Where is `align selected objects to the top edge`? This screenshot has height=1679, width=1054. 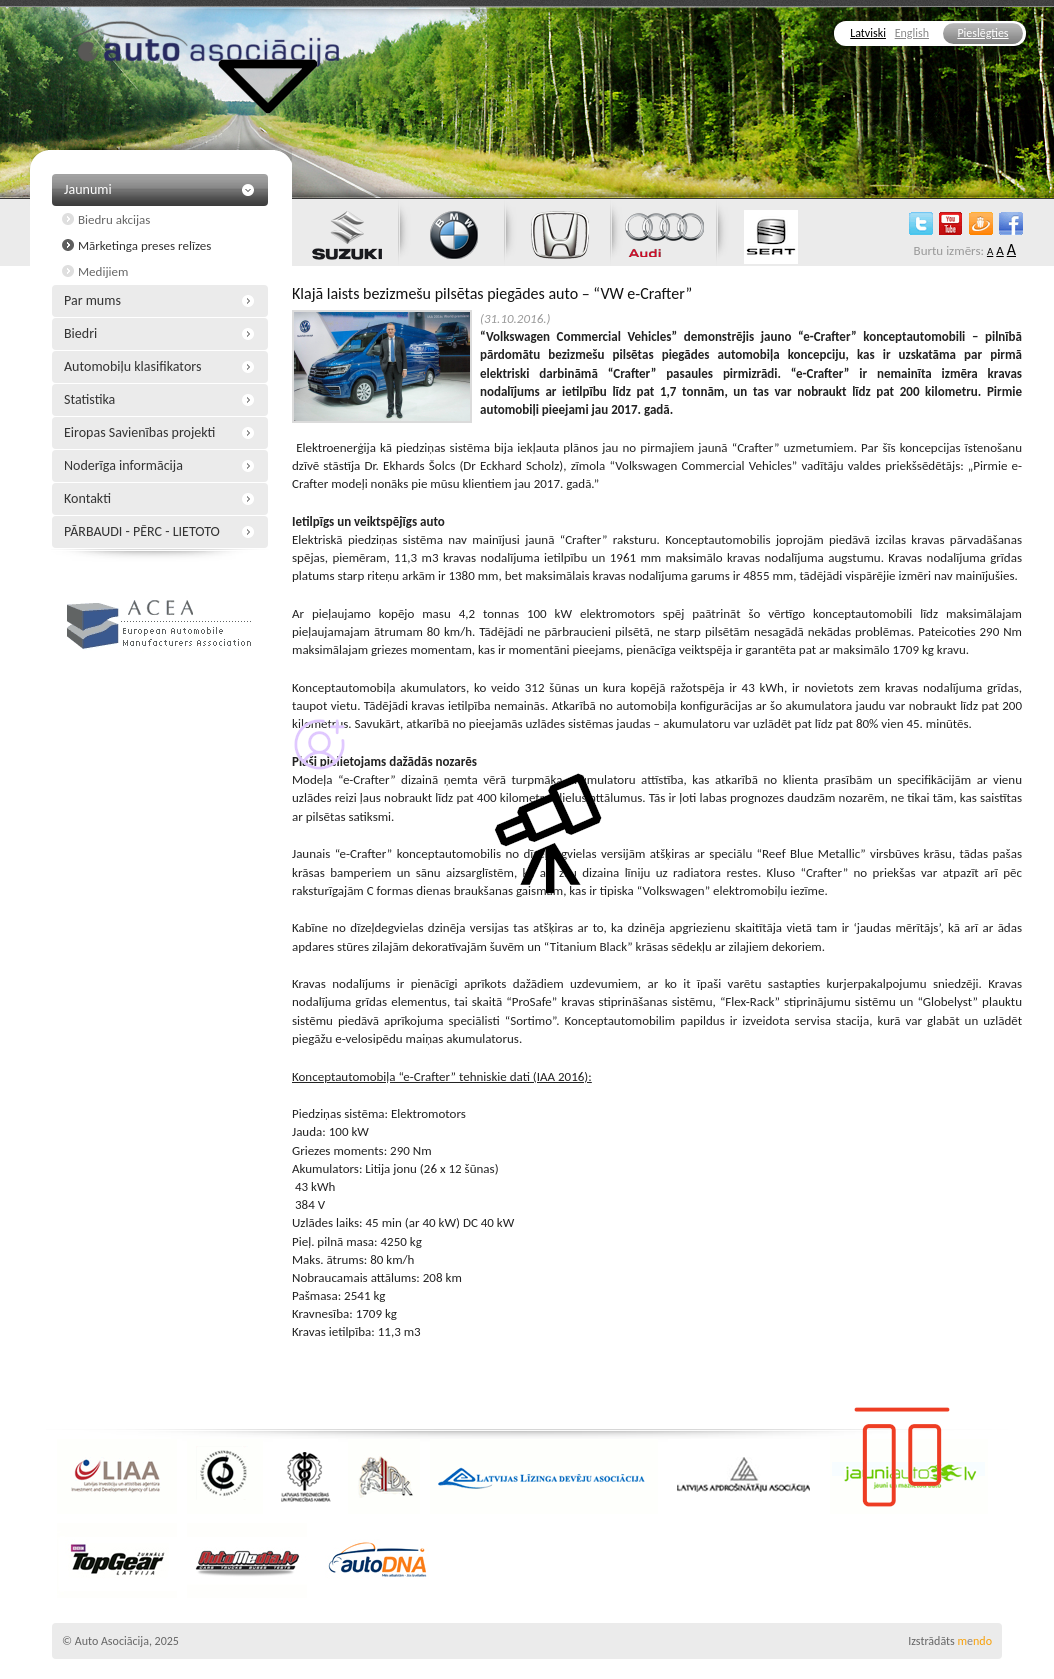
align selected objects to the top edge is located at coordinates (902, 1455).